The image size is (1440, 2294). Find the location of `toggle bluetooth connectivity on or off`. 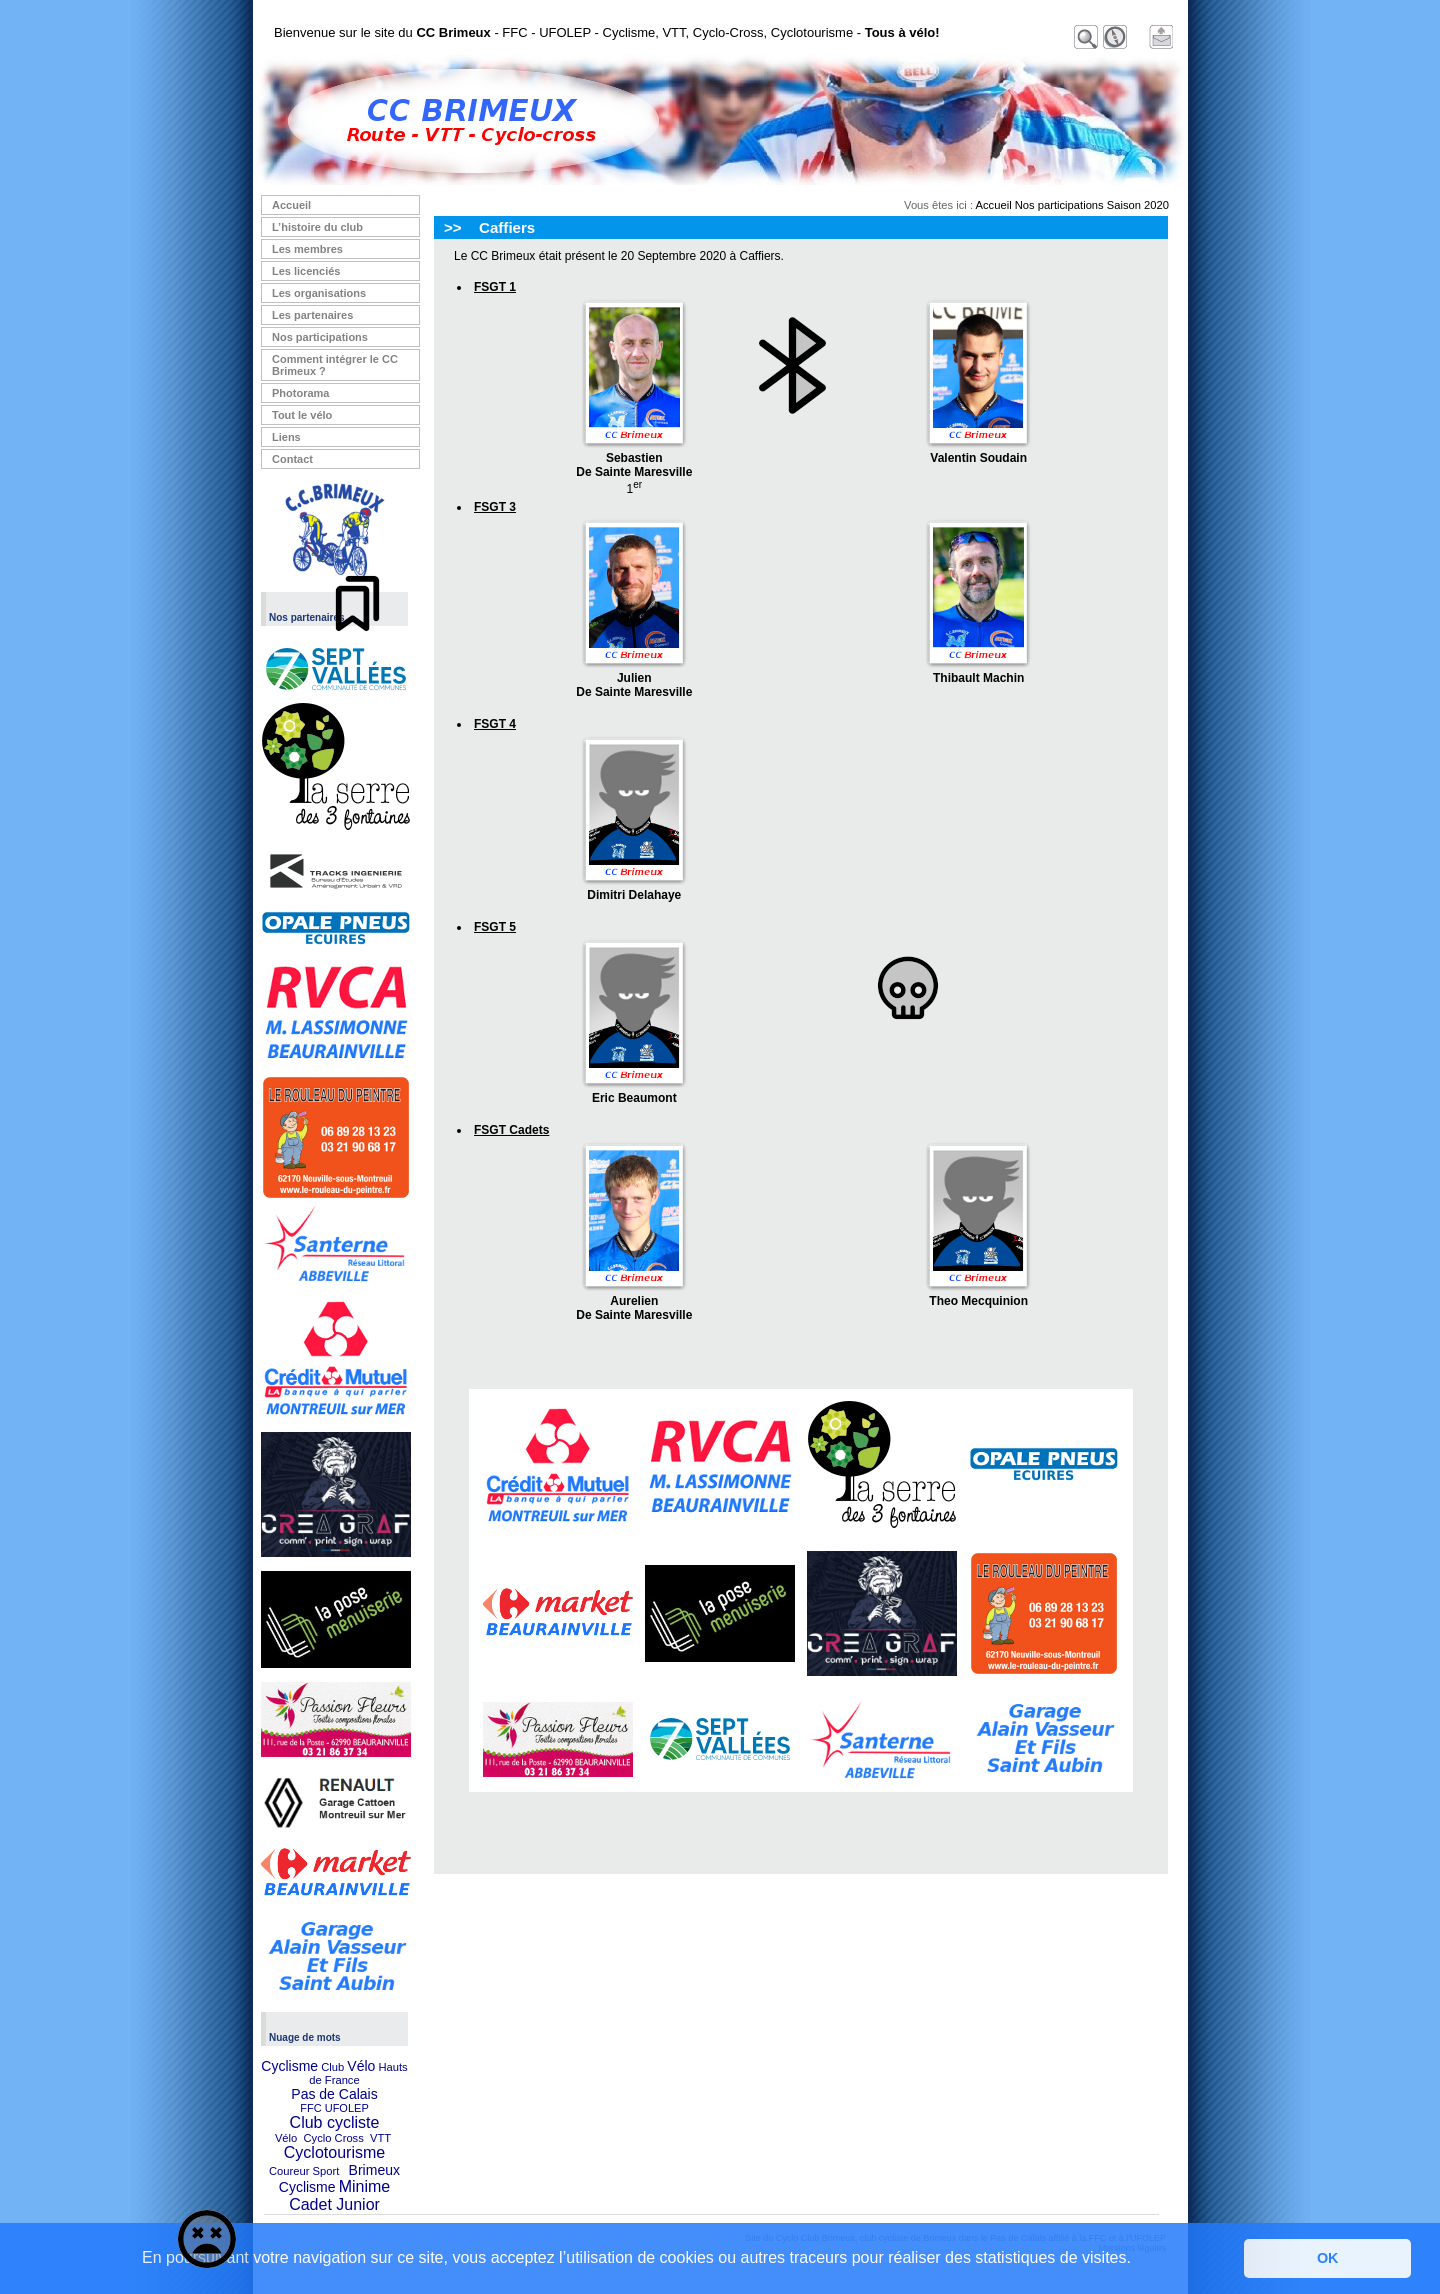

toggle bluetooth connectivity on or off is located at coordinates (792, 365).